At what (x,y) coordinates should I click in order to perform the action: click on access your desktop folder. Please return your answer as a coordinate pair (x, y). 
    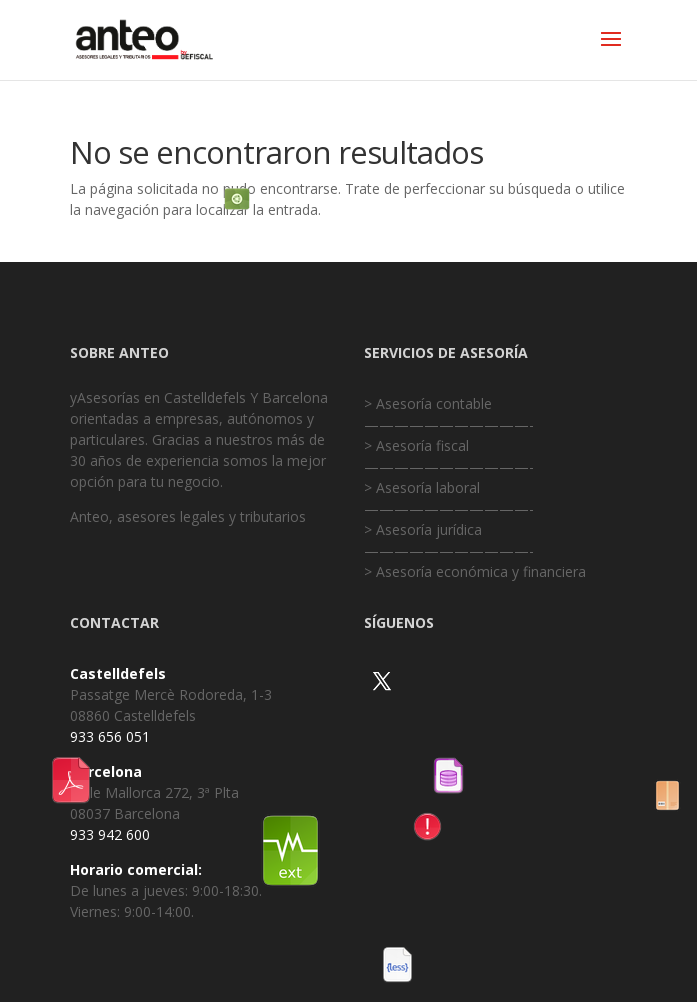
    Looking at the image, I should click on (237, 198).